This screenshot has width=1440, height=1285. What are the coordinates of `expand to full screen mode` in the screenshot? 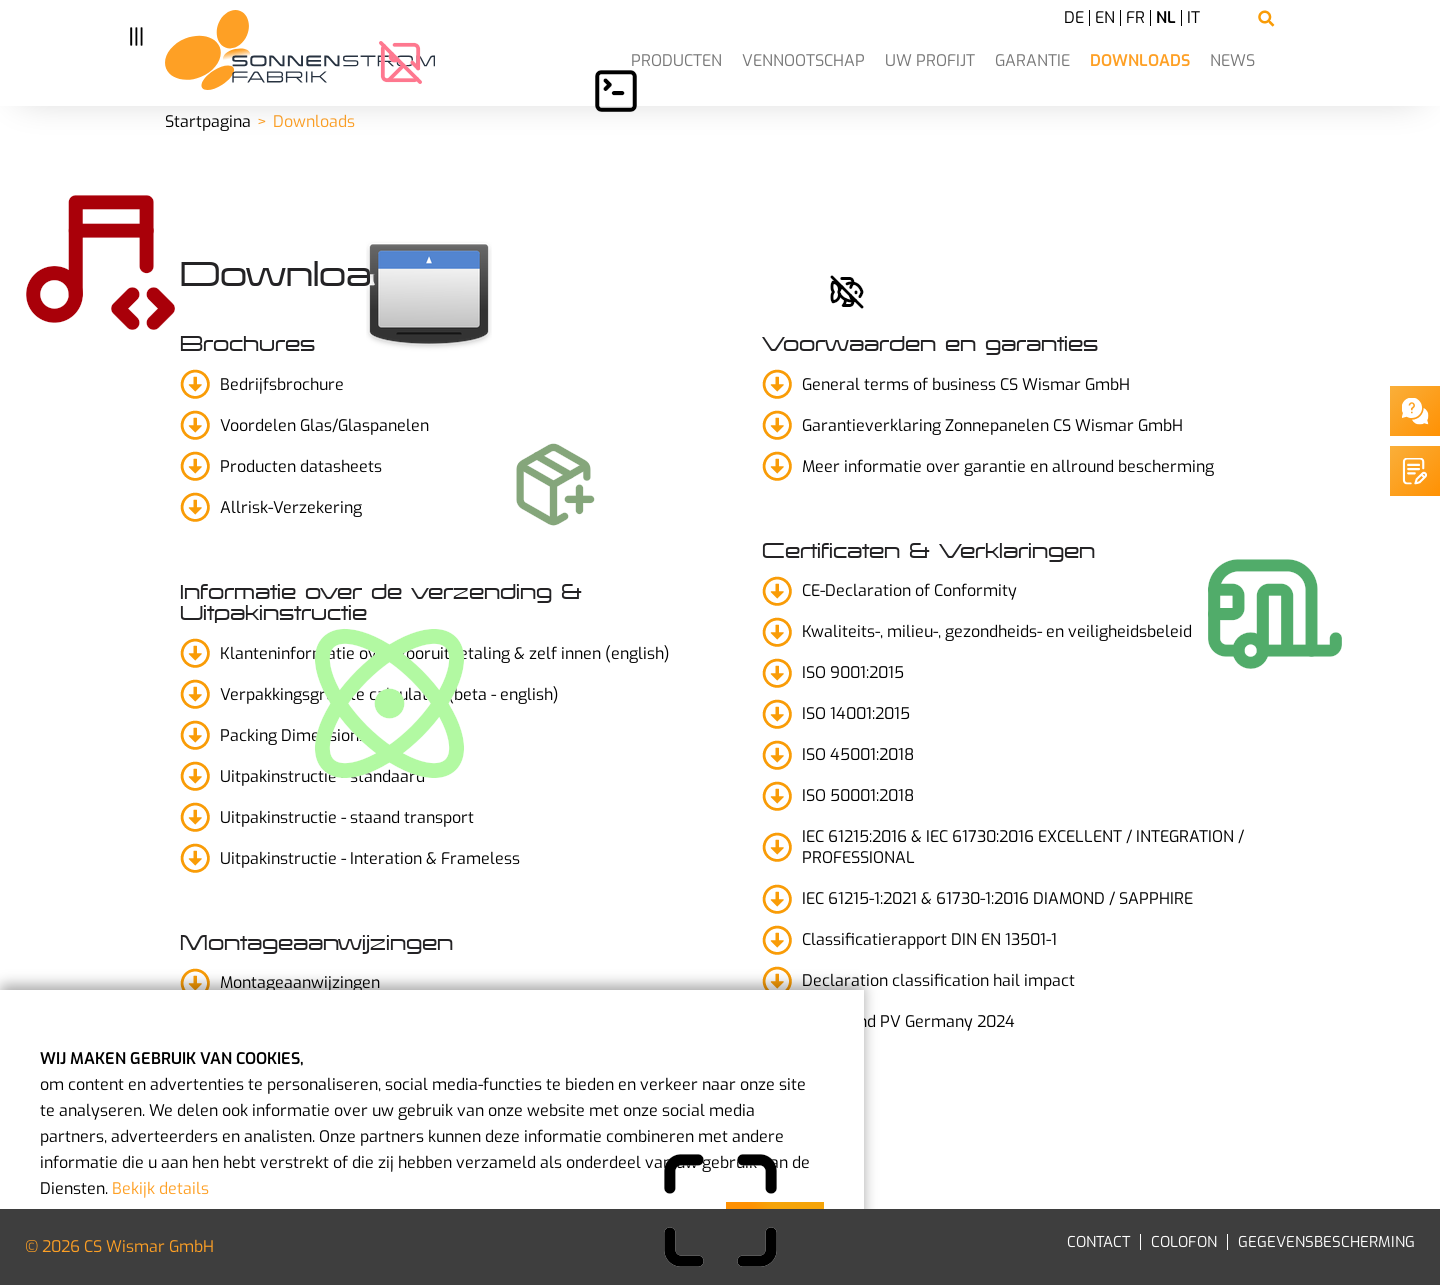 It's located at (720, 1210).